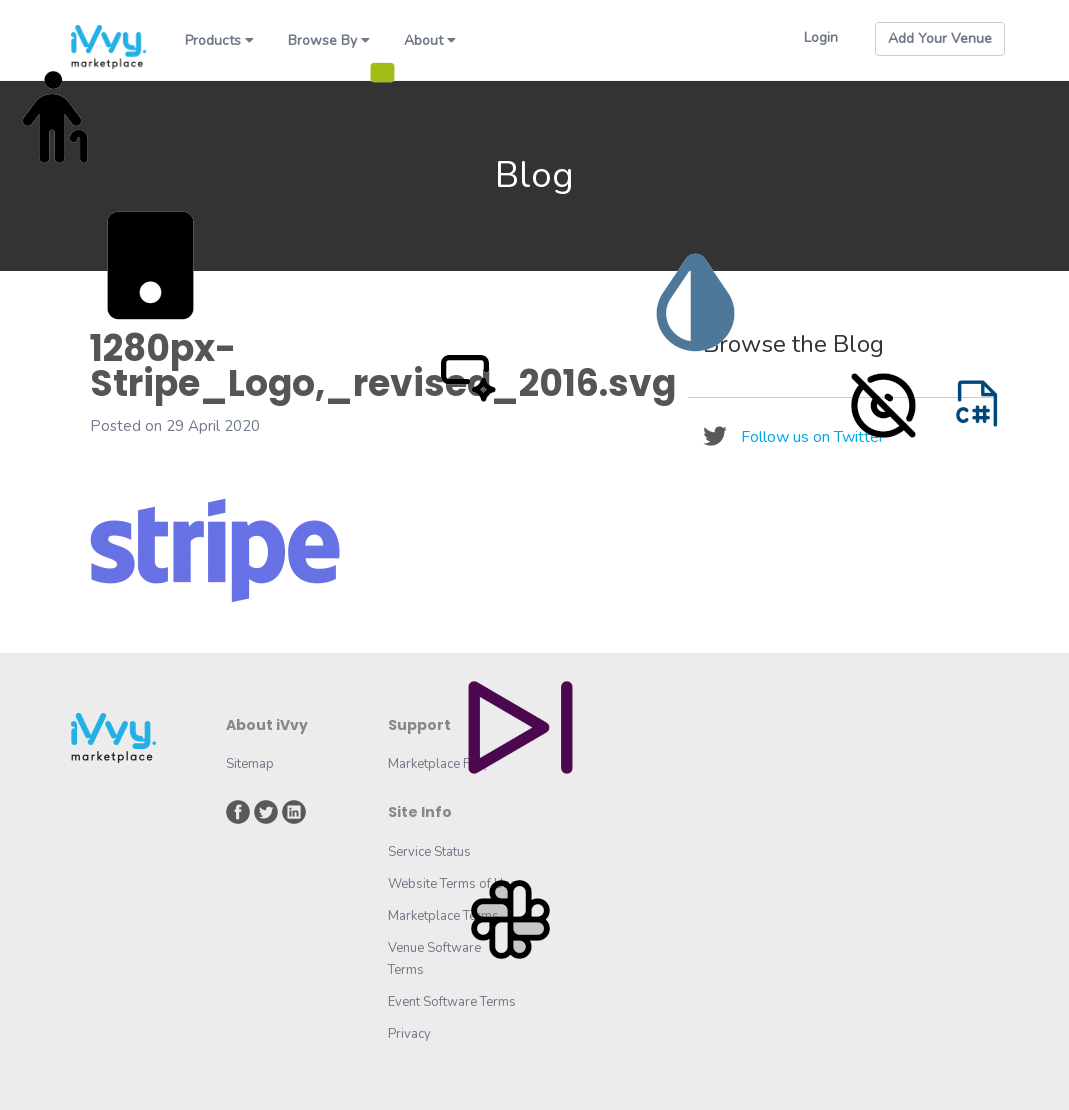 This screenshot has height=1110, width=1069. I want to click on indicates content is not copyrighted, so click(883, 405).